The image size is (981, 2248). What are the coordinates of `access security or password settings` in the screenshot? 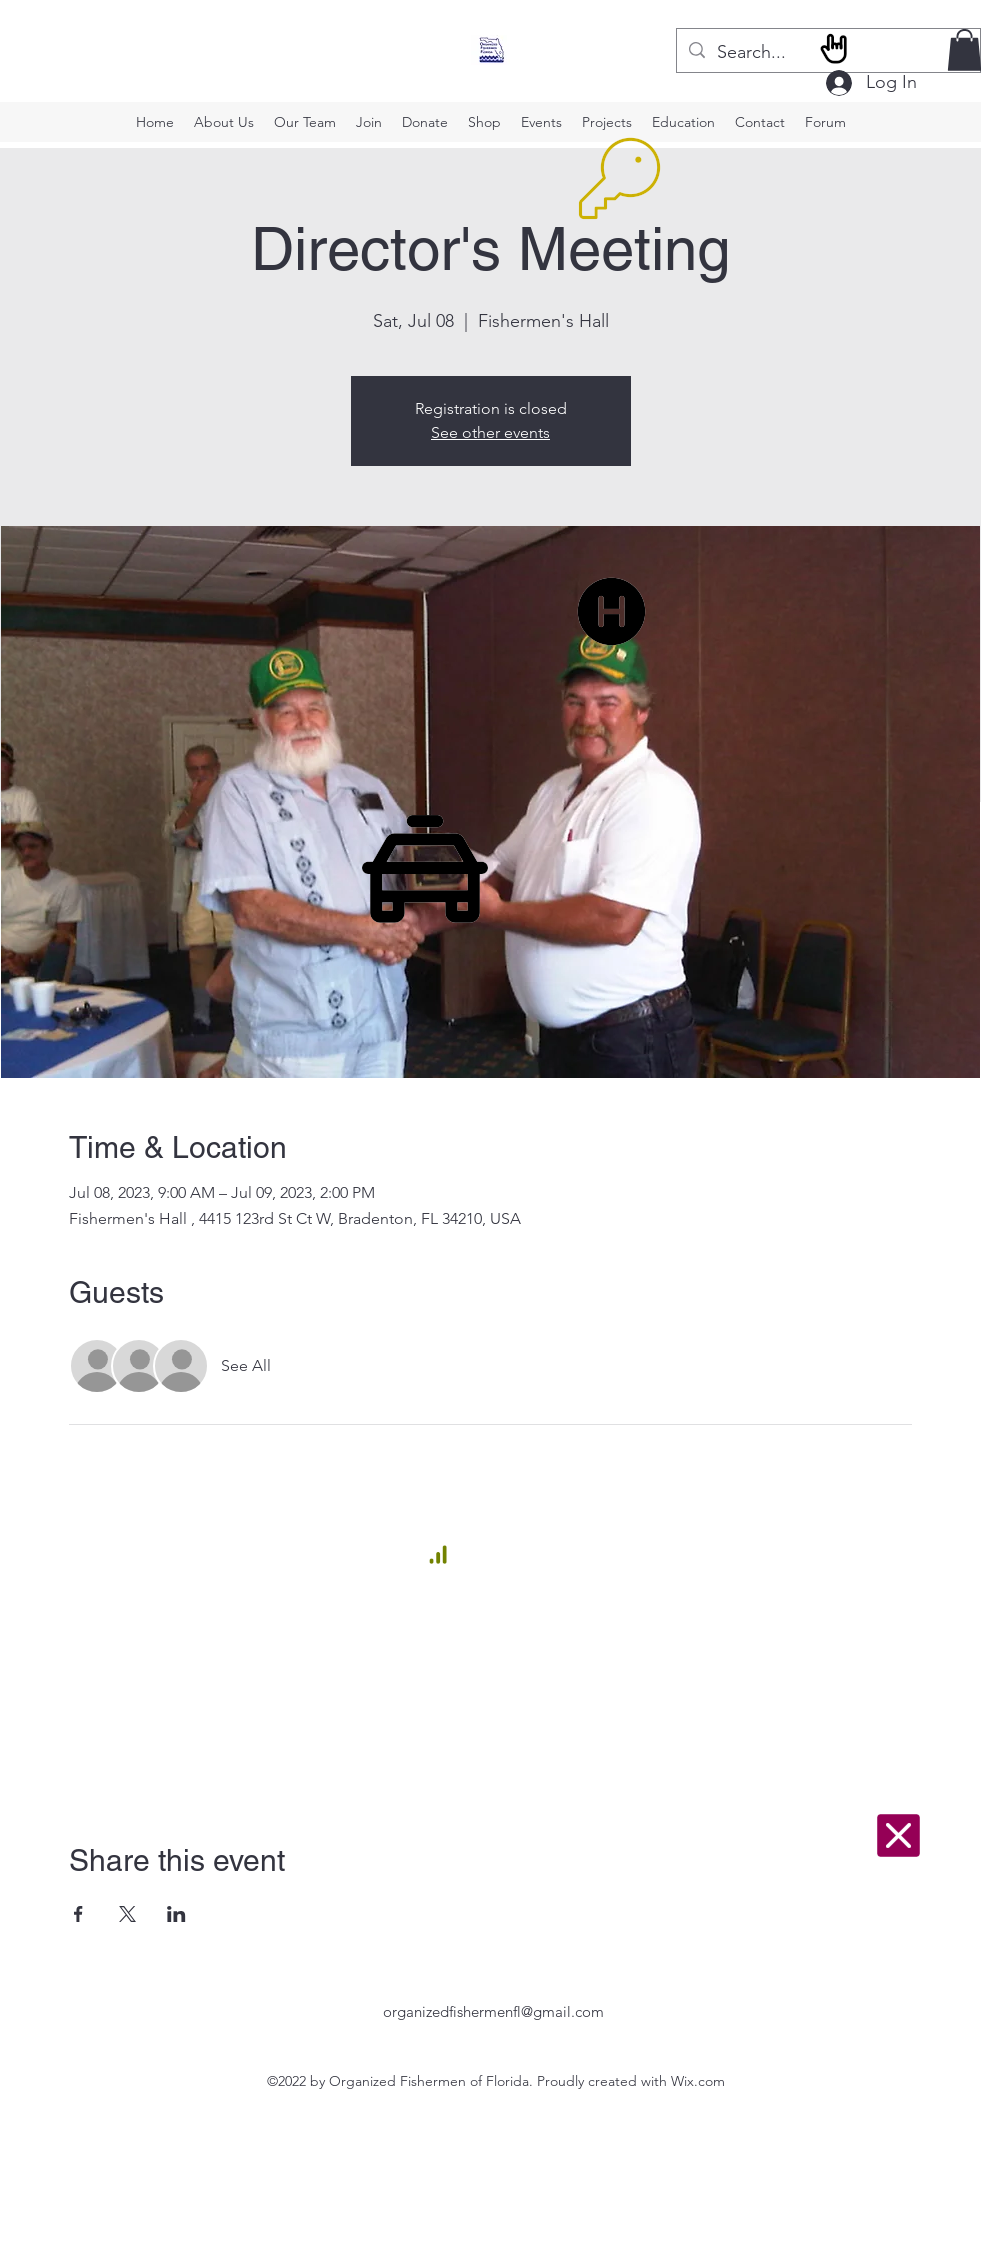 It's located at (618, 180).